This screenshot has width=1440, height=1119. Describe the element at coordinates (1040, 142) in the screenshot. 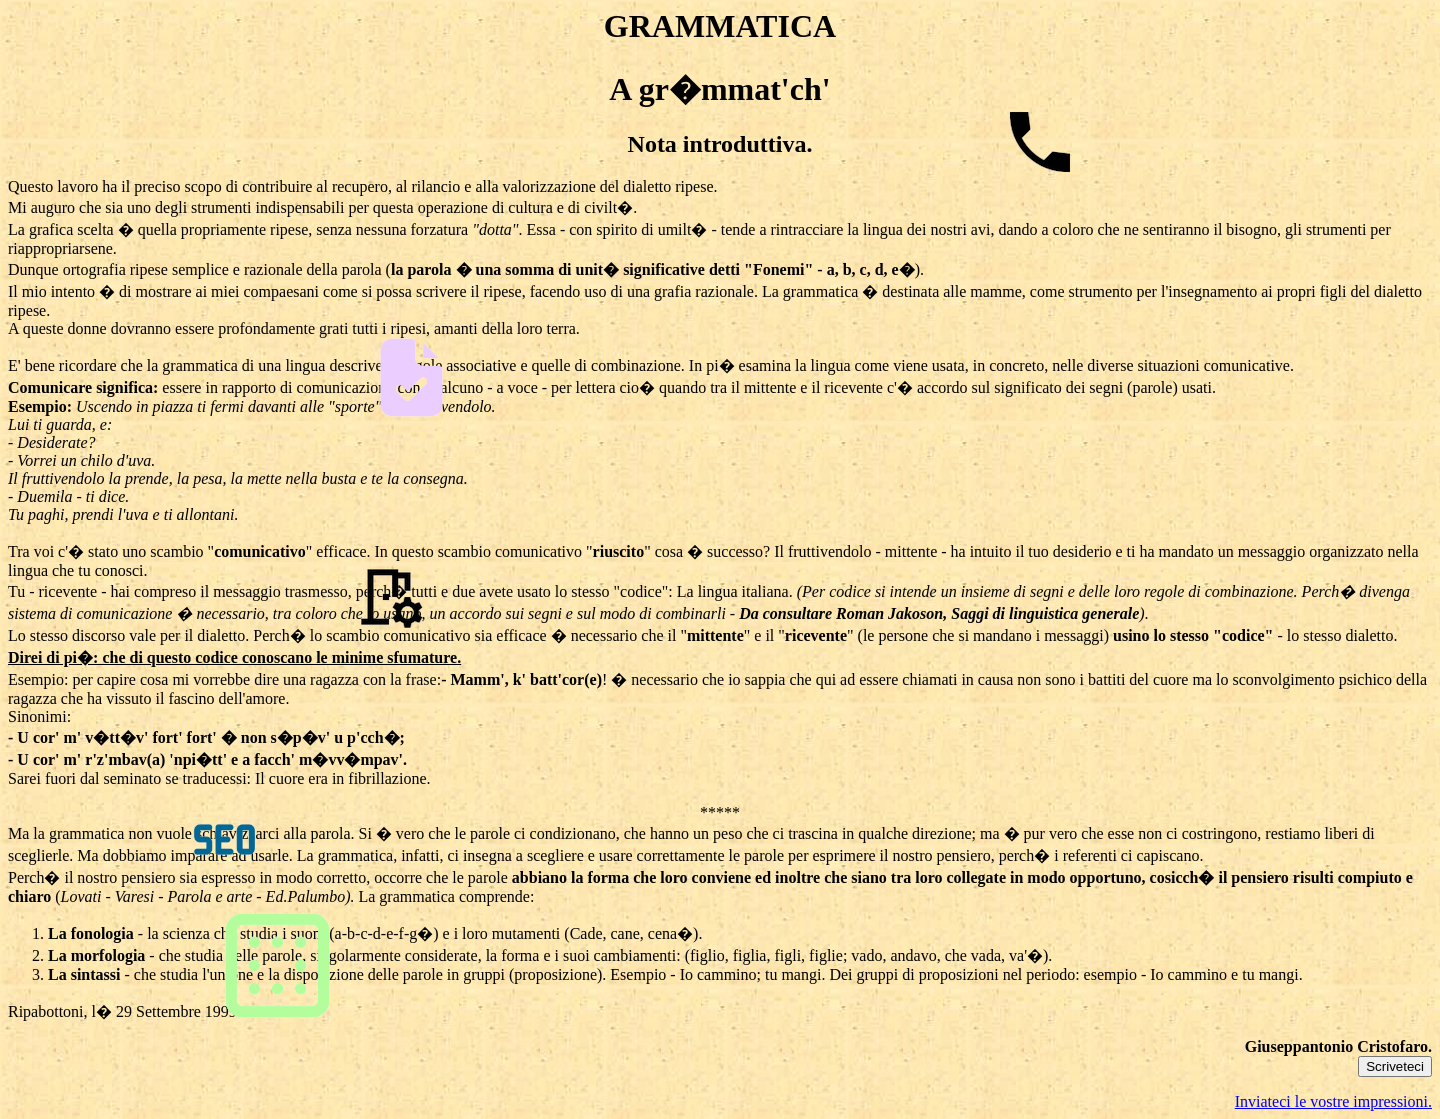

I see `make a phone call` at that location.